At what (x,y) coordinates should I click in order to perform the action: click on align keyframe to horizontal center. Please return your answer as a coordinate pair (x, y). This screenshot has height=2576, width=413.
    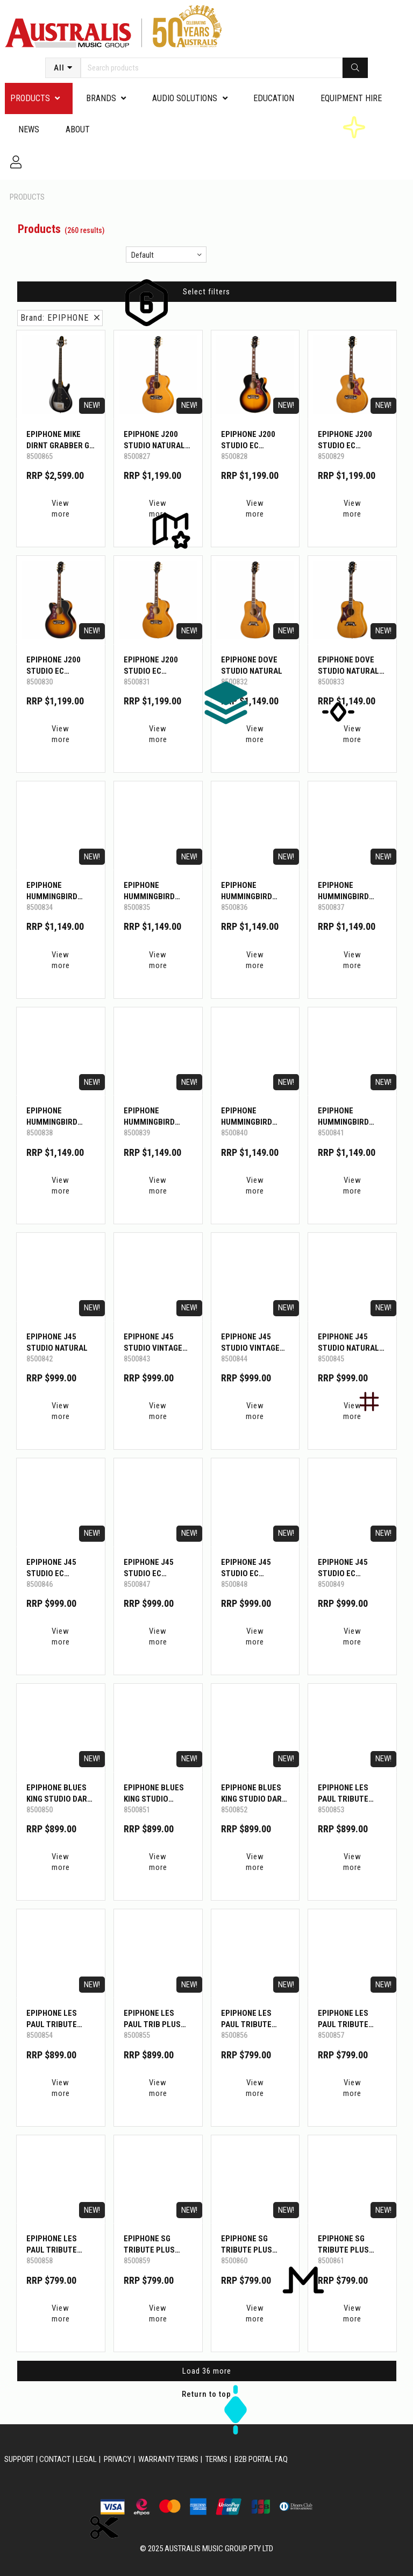
    Looking at the image, I should click on (338, 712).